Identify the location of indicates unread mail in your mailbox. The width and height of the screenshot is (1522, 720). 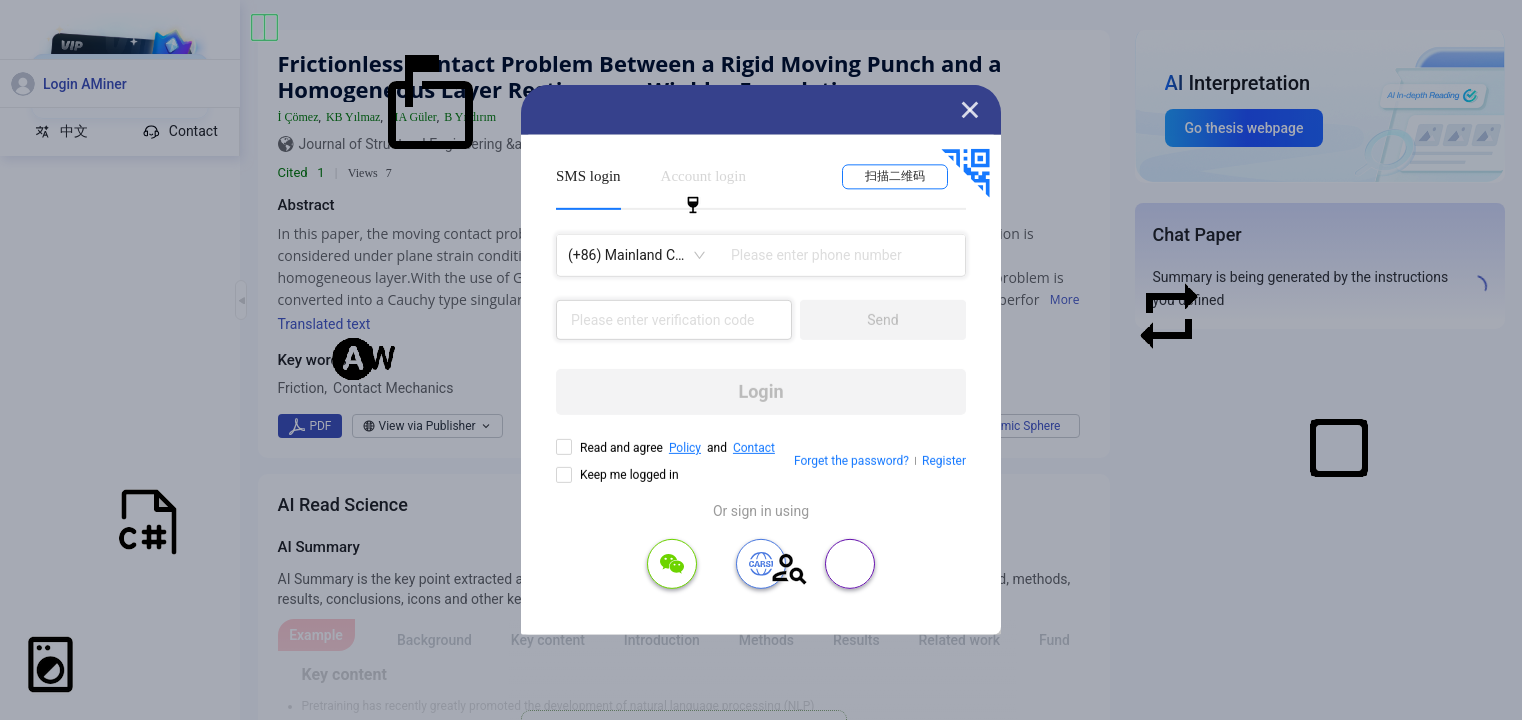
(430, 106).